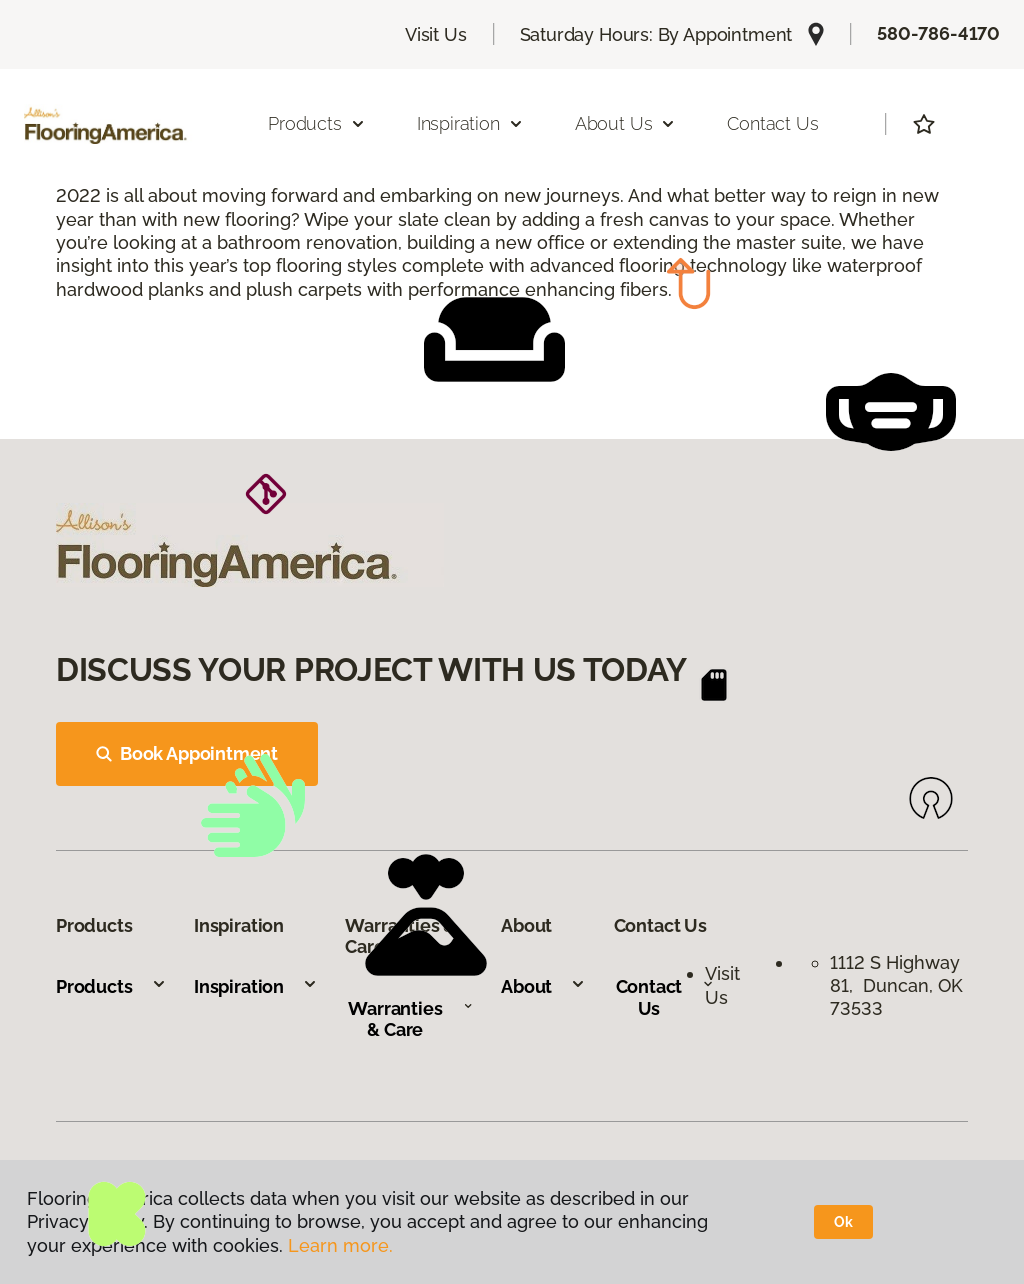 The width and height of the screenshot is (1024, 1284). I want to click on access SD card storage, so click(714, 685).